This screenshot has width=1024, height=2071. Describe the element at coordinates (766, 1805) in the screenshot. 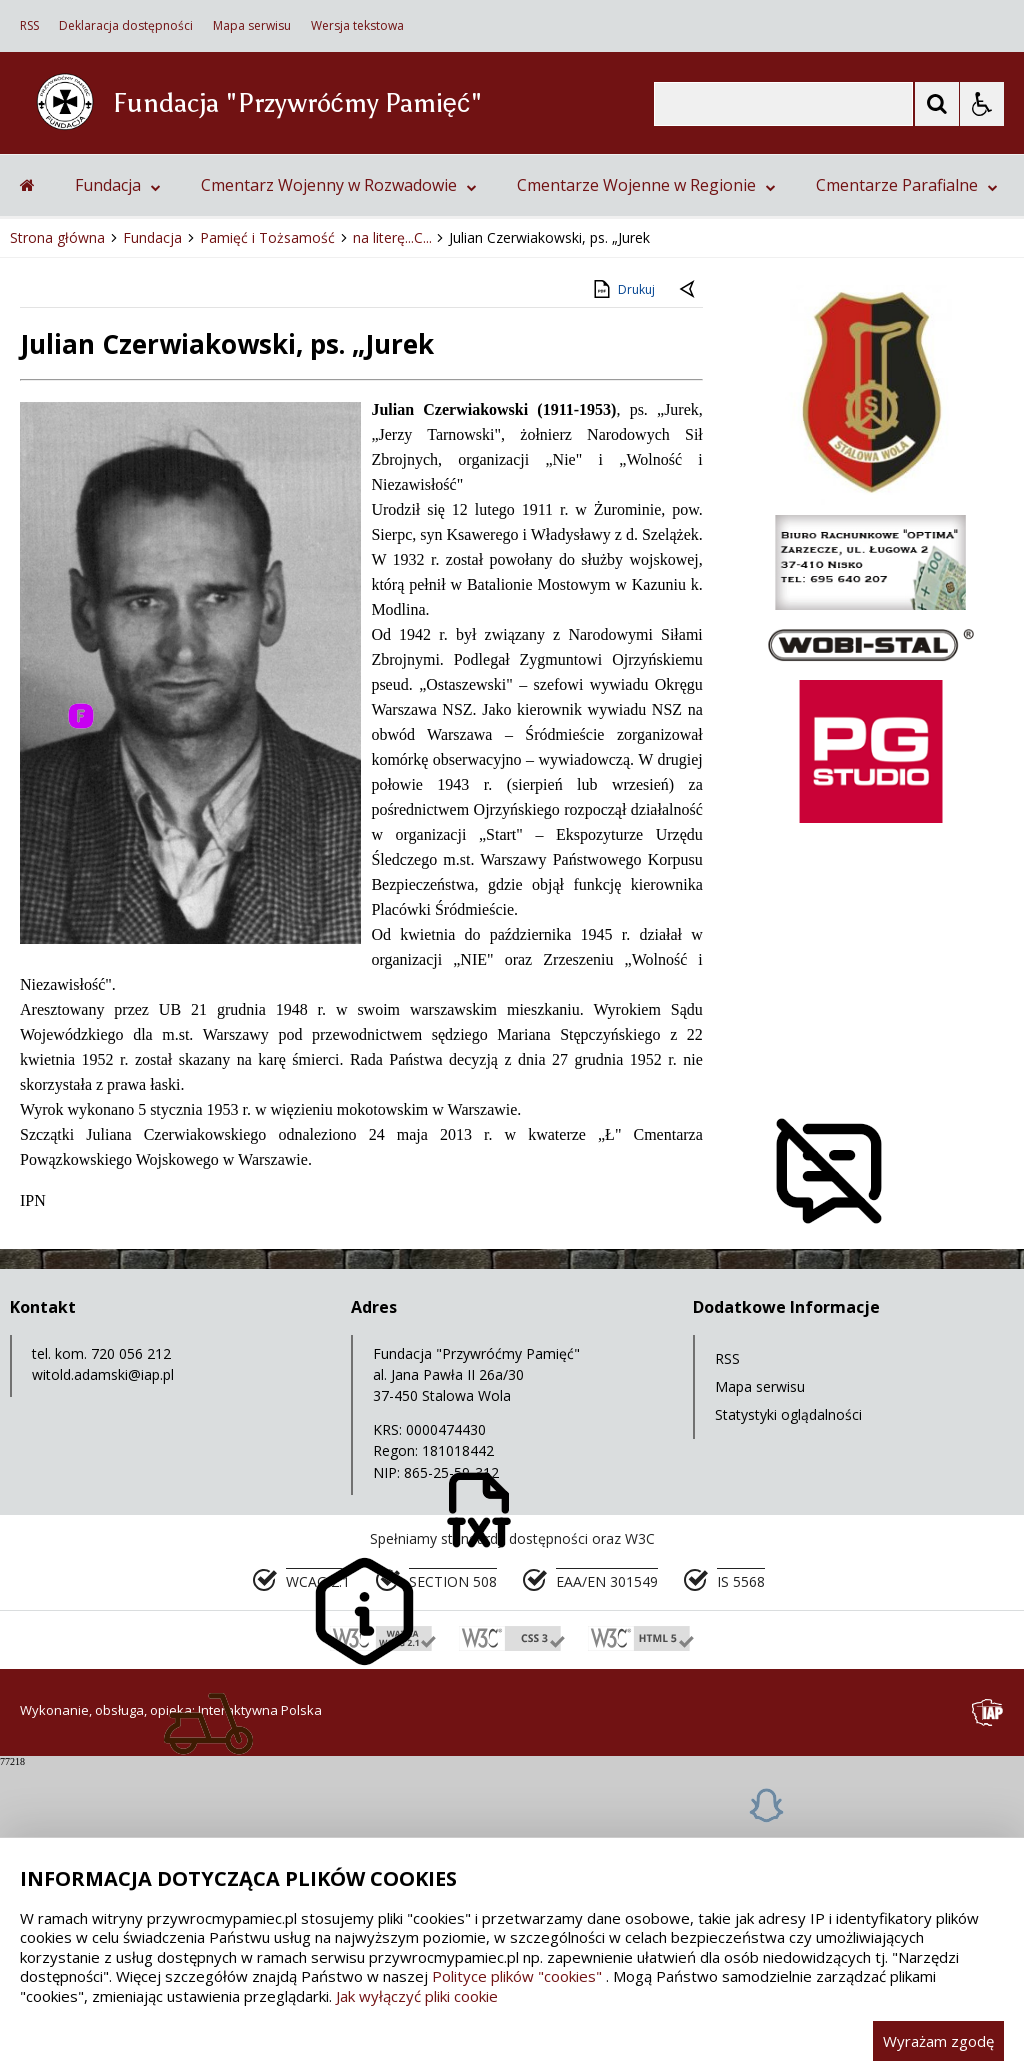

I see `open Snapchat` at that location.